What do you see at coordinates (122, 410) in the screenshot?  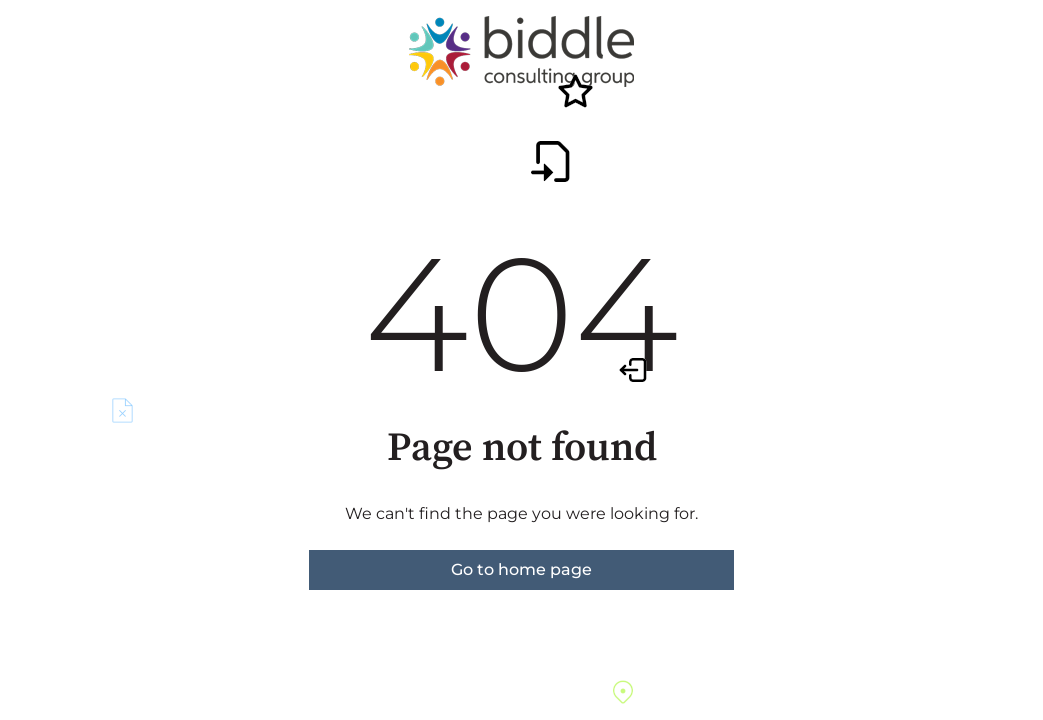 I see `delete or remove a file` at bounding box center [122, 410].